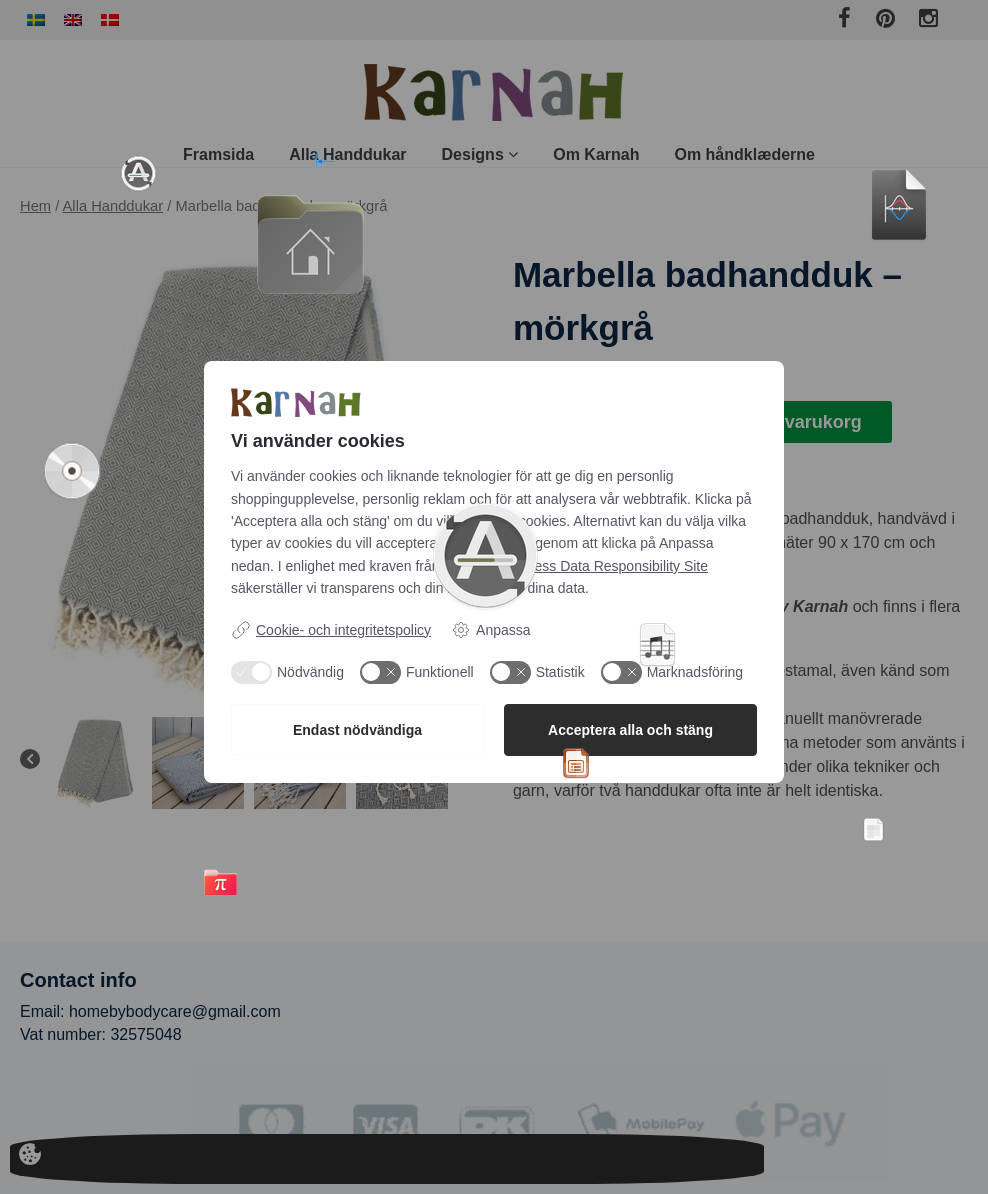 This screenshot has height=1194, width=988. What do you see at coordinates (220, 883) in the screenshot?
I see `open mathematics folder` at bounding box center [220, 883].